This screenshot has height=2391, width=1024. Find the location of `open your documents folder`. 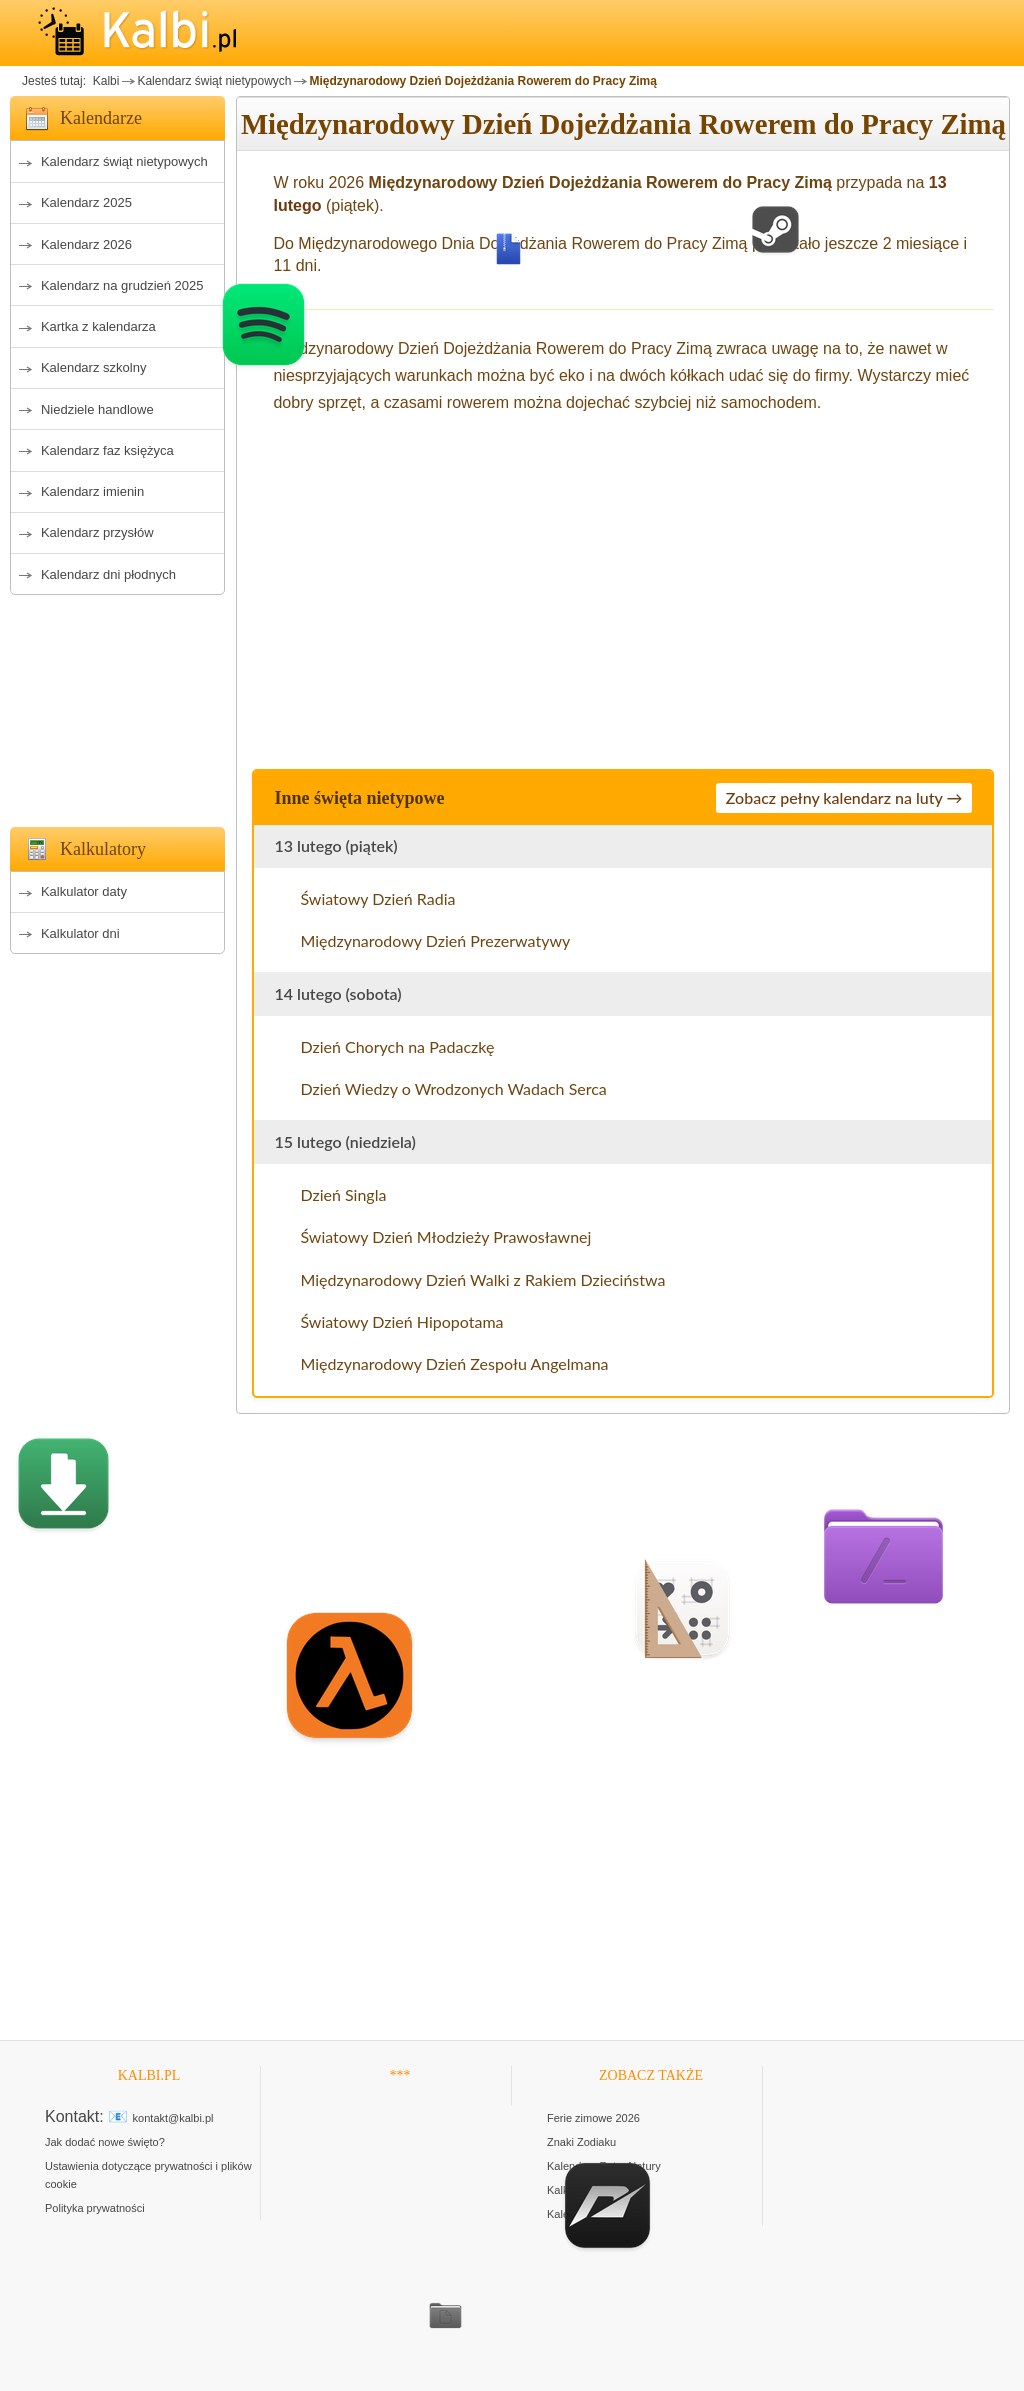

open your documents folder is located at coordinates (445, 2315).